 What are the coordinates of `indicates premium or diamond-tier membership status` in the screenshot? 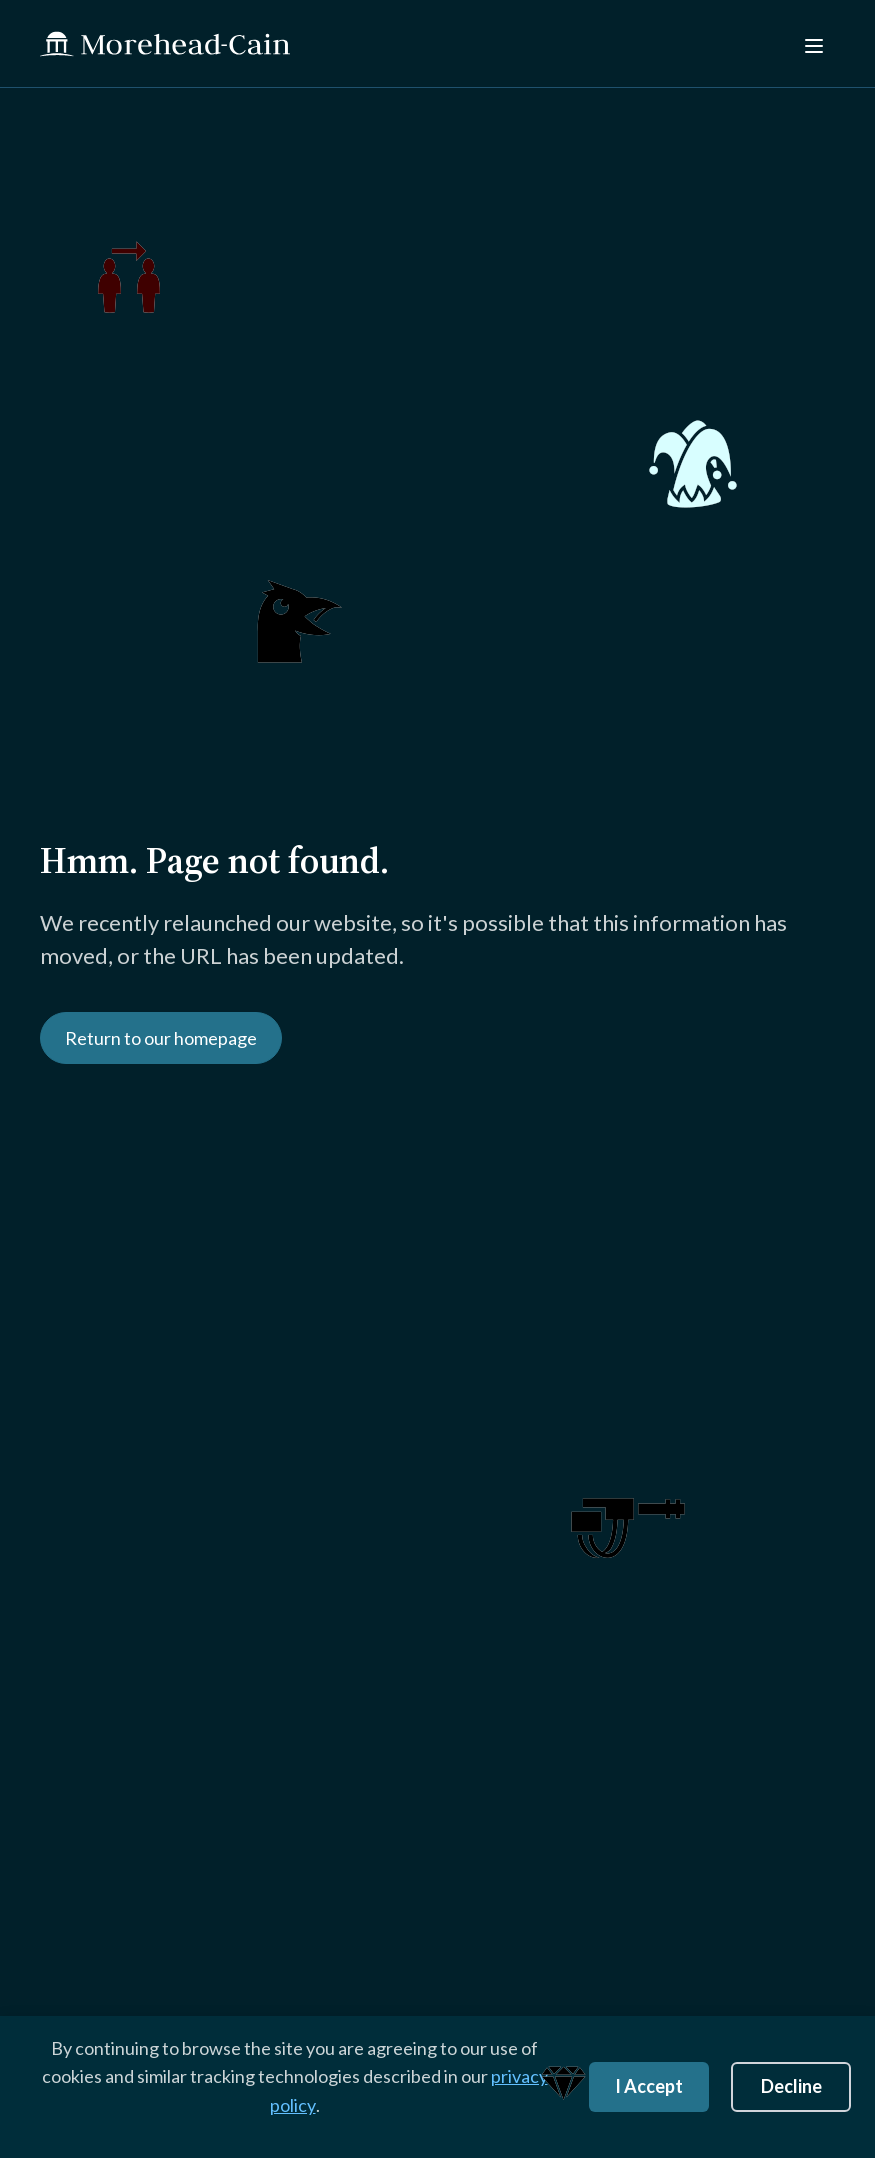 It's located at (563, 2081).